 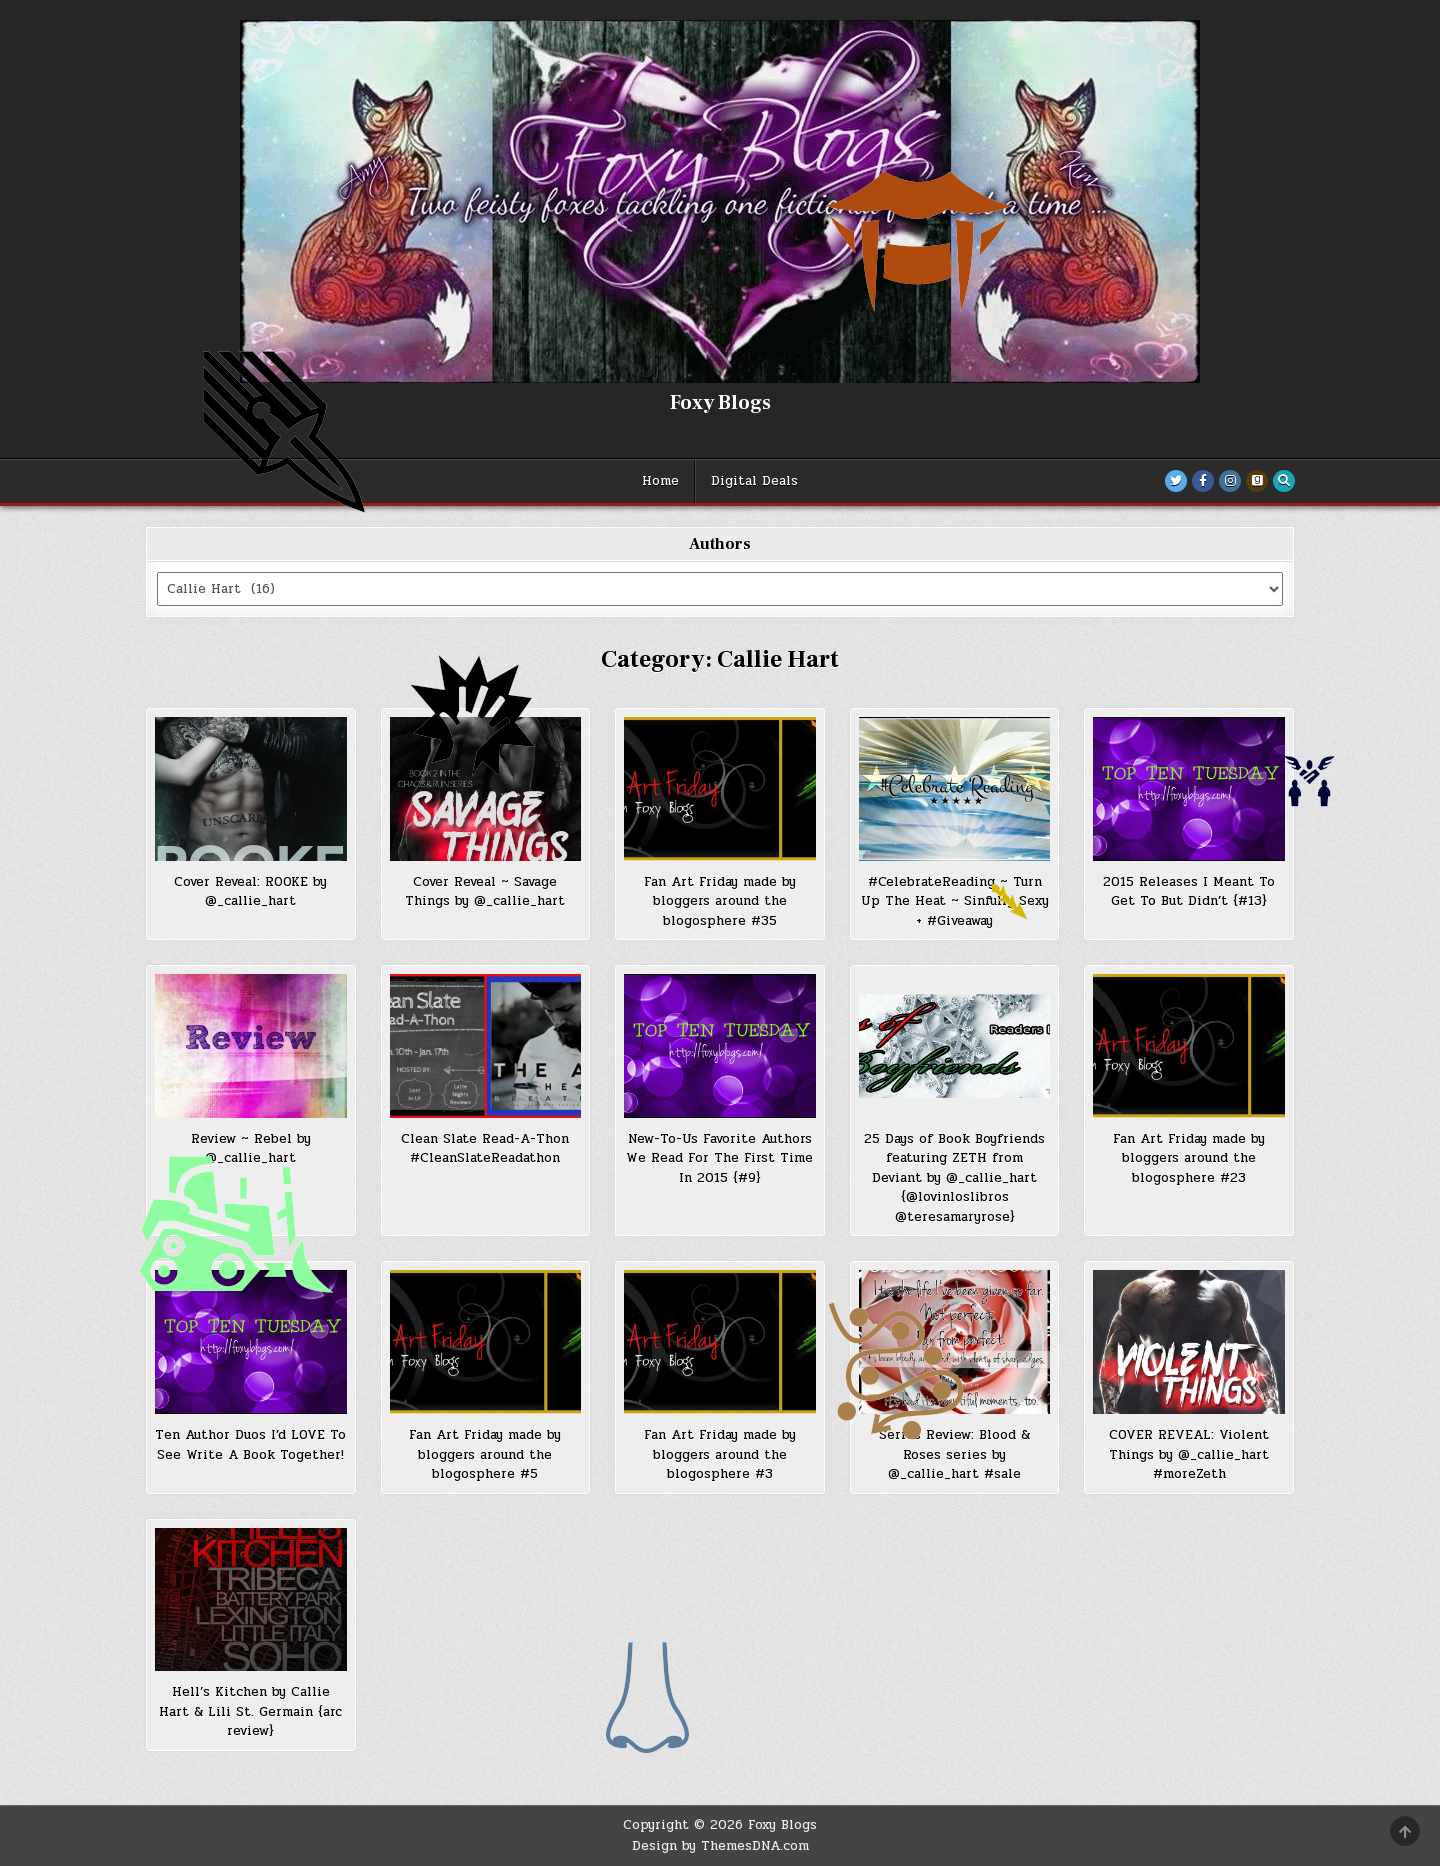 What do you see at coordinates (284, 432) in the screenshot?
I see `equip a diving dagger weapon` at bounding box center [284, 432].